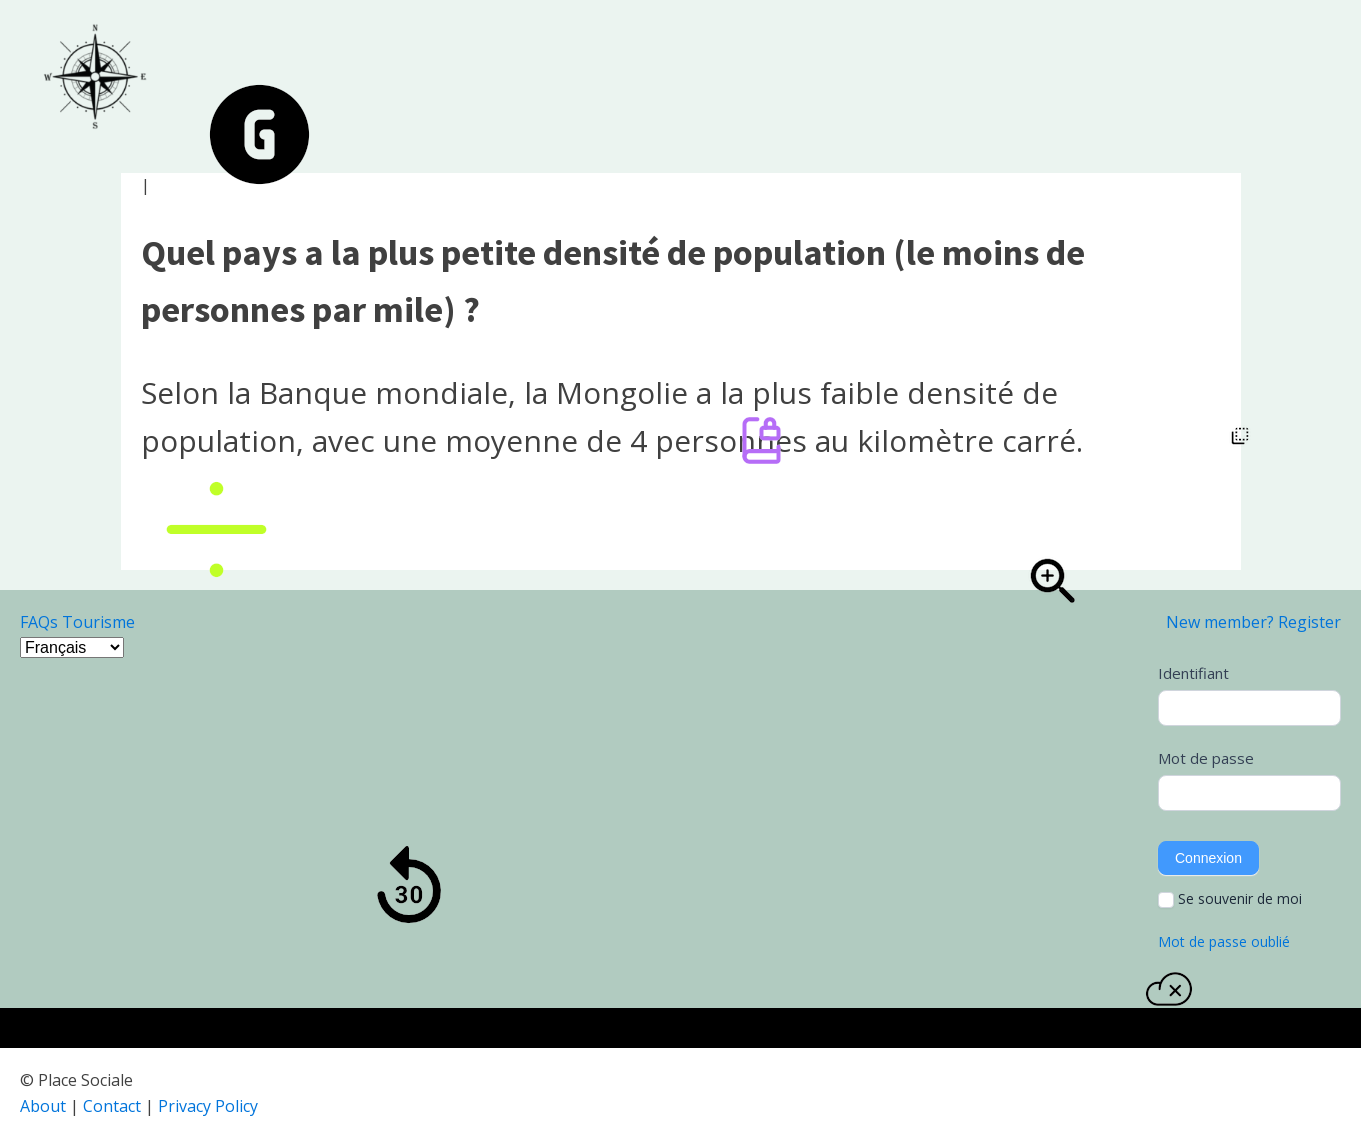 The width and height of the screenshot is (1361, 1140). What do you see at coordinates (259, 134) in the screenshot?
I see `google account or service indicator` at bounding box center [259, 134].